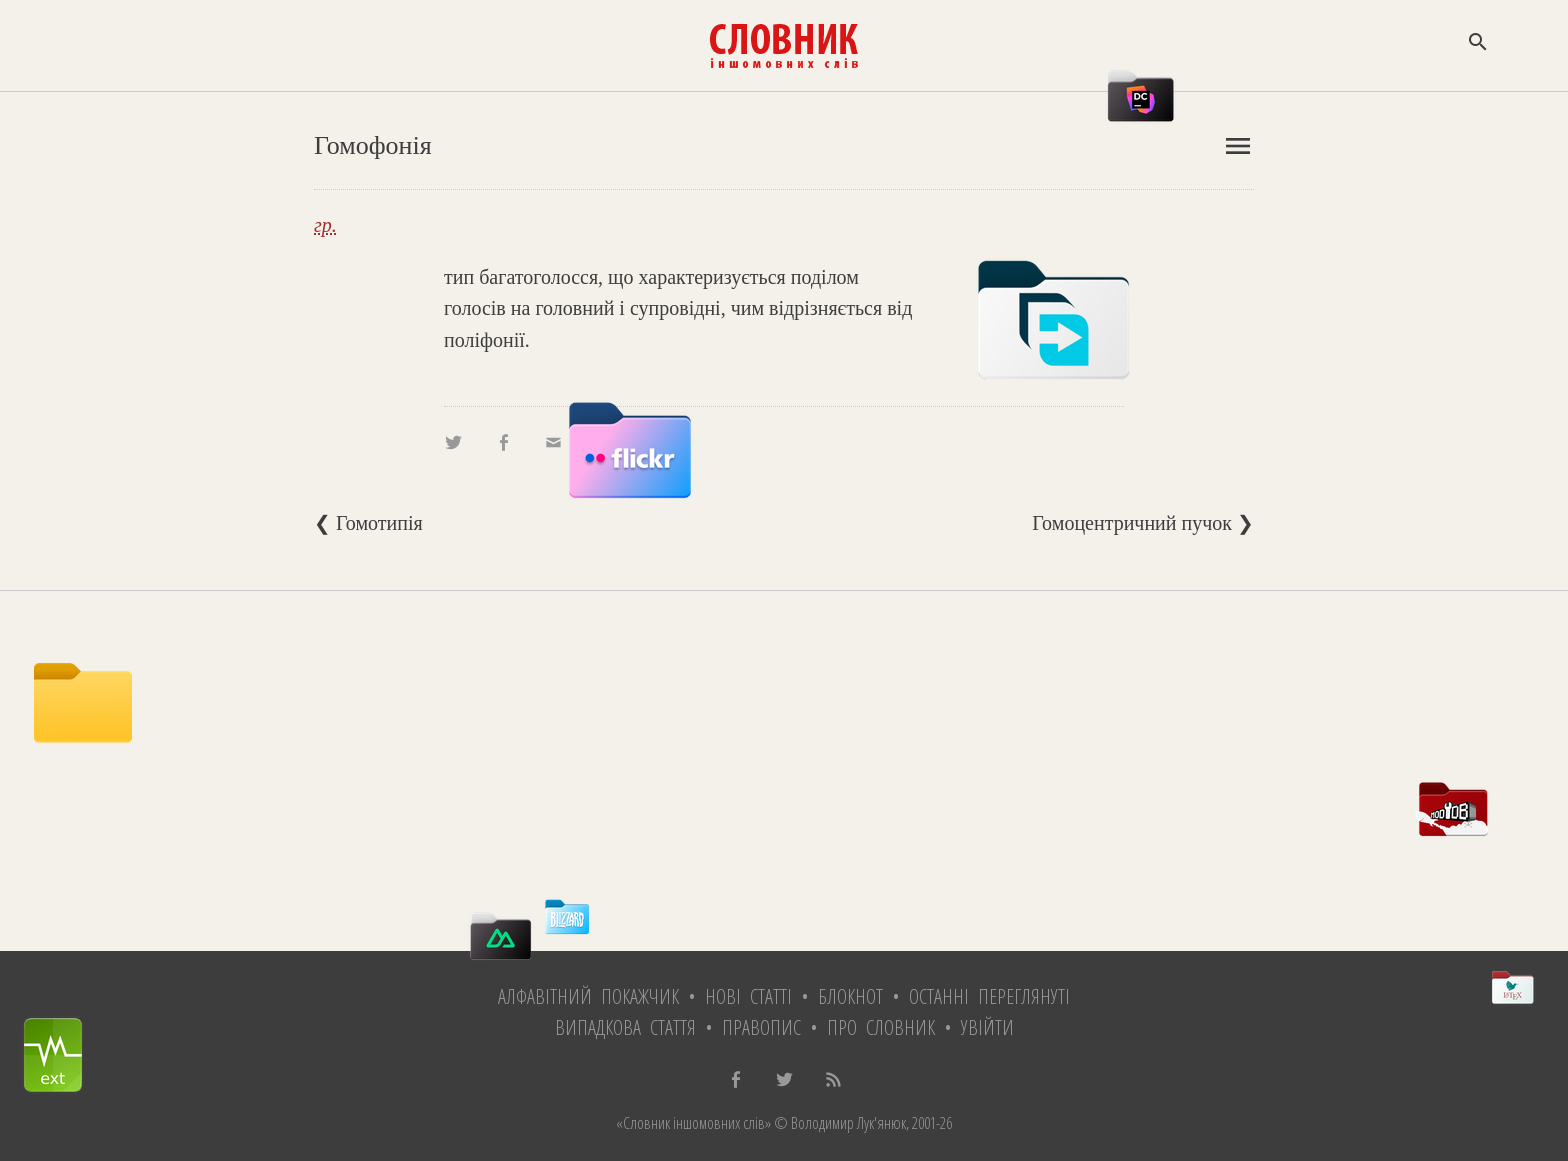 The image size is (1568, 1161). What do you see at coordinates (500, 937) in the screenshot?
I see `open nuxt.js project folder` at bounding box center [500, 937].